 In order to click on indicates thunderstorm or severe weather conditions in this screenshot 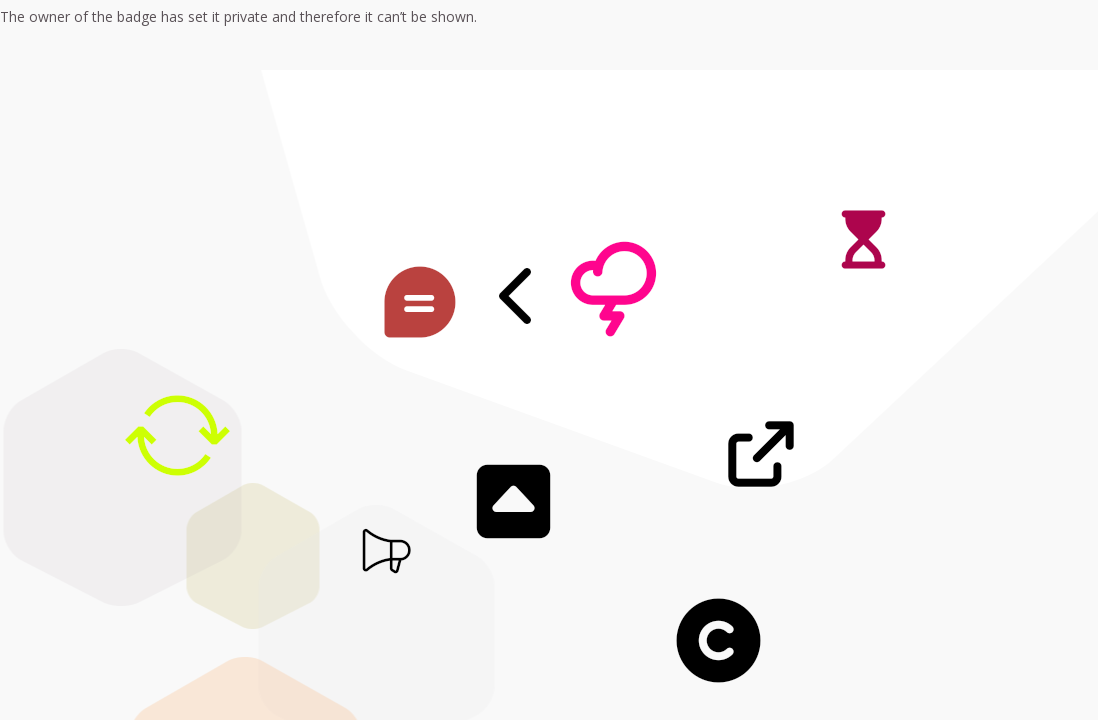, I will do `click(613, 287)`.